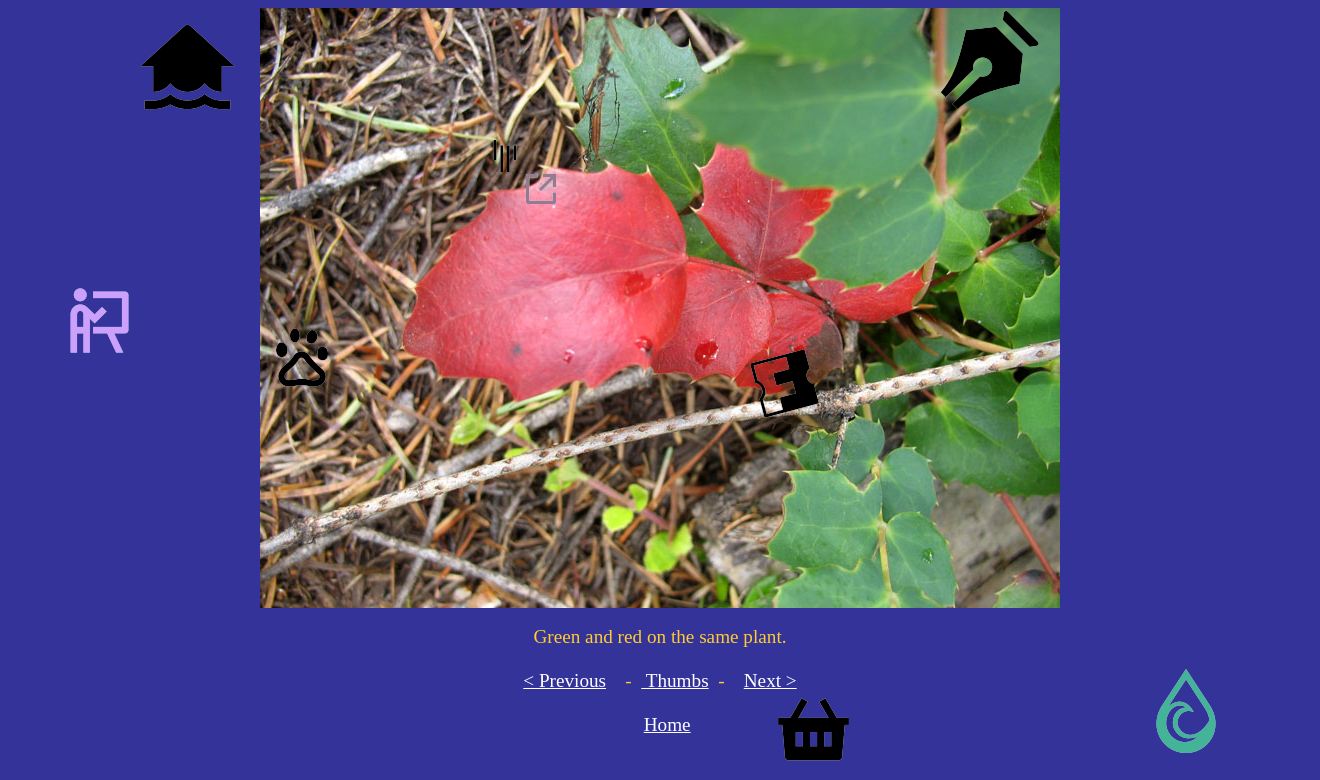 The width and height of the screenshot is (1320, 780). Describe the element at coordinates (986, 59) in the screenshot. I see `access drawing or illustration tools` at that location.